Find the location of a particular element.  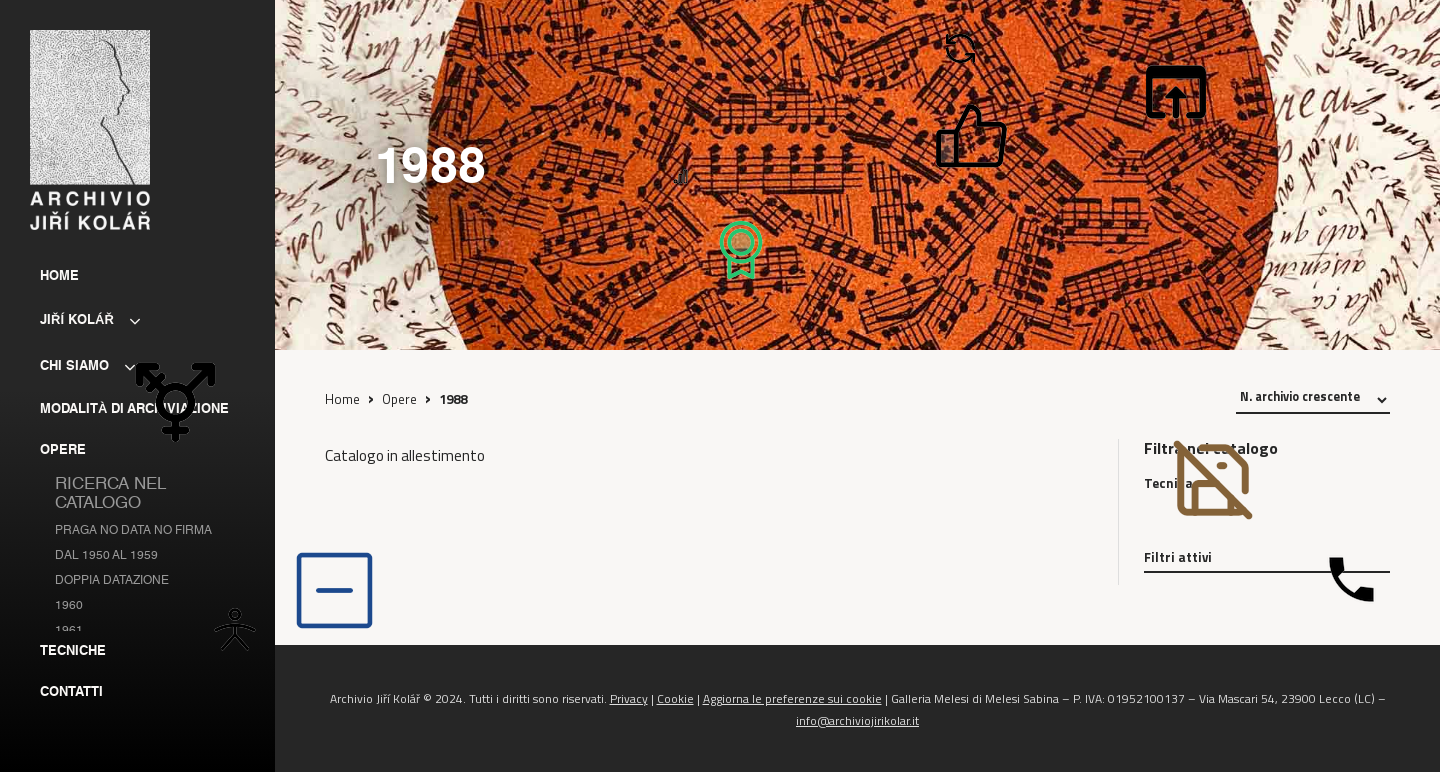

make a phone call is located at coordinates (1351, 579).